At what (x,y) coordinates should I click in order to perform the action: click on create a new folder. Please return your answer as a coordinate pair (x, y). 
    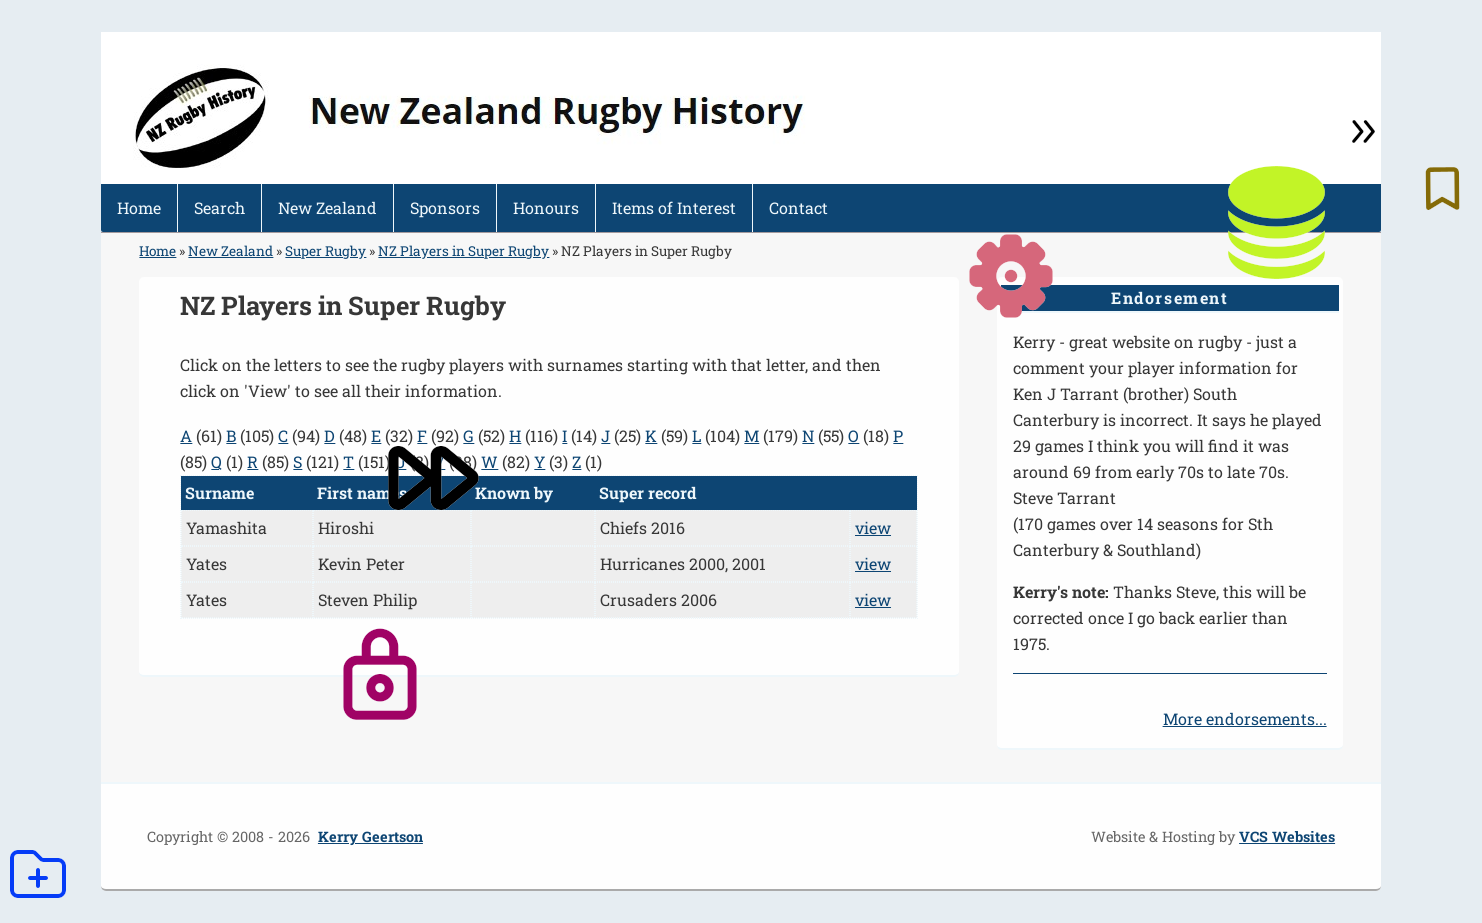
    Looking at the image, I should click on (38, 874).